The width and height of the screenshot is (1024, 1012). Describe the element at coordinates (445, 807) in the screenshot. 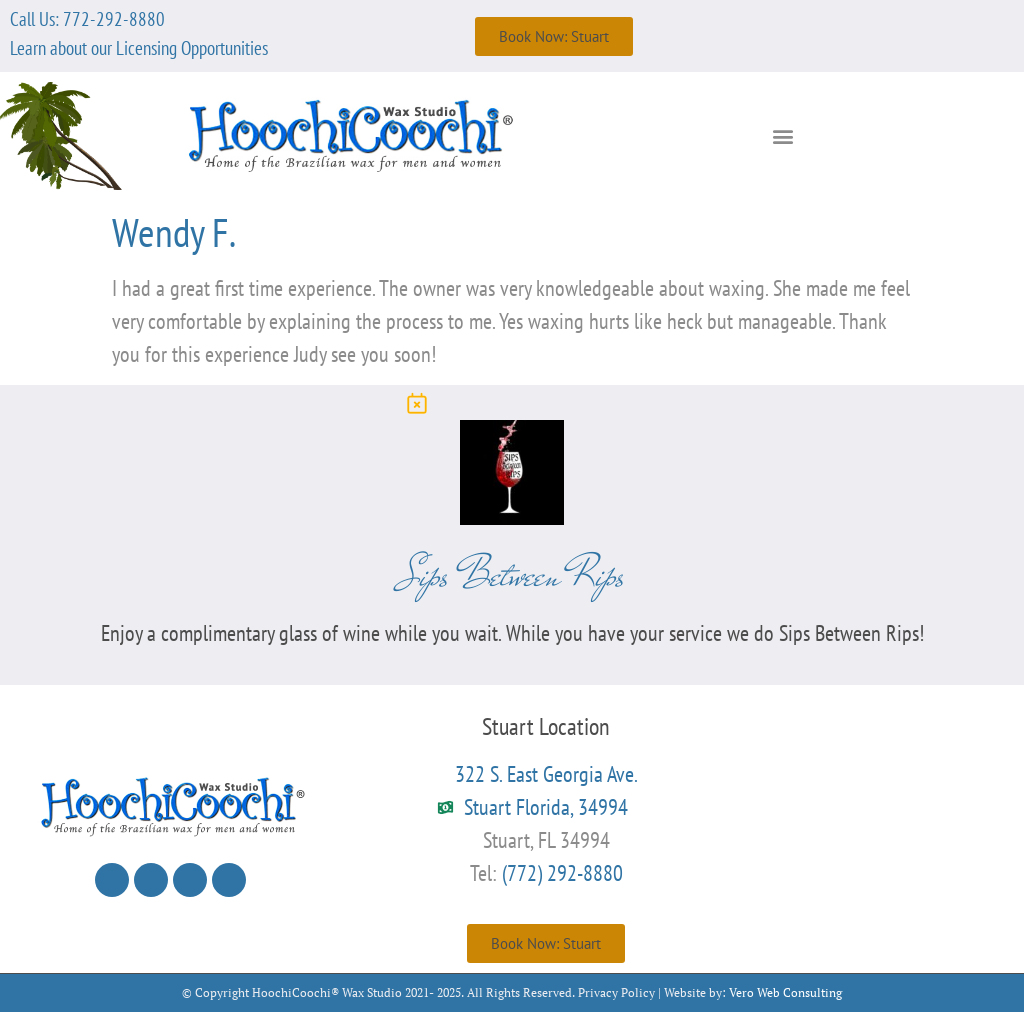

I see `view payment or billing information` at that location.